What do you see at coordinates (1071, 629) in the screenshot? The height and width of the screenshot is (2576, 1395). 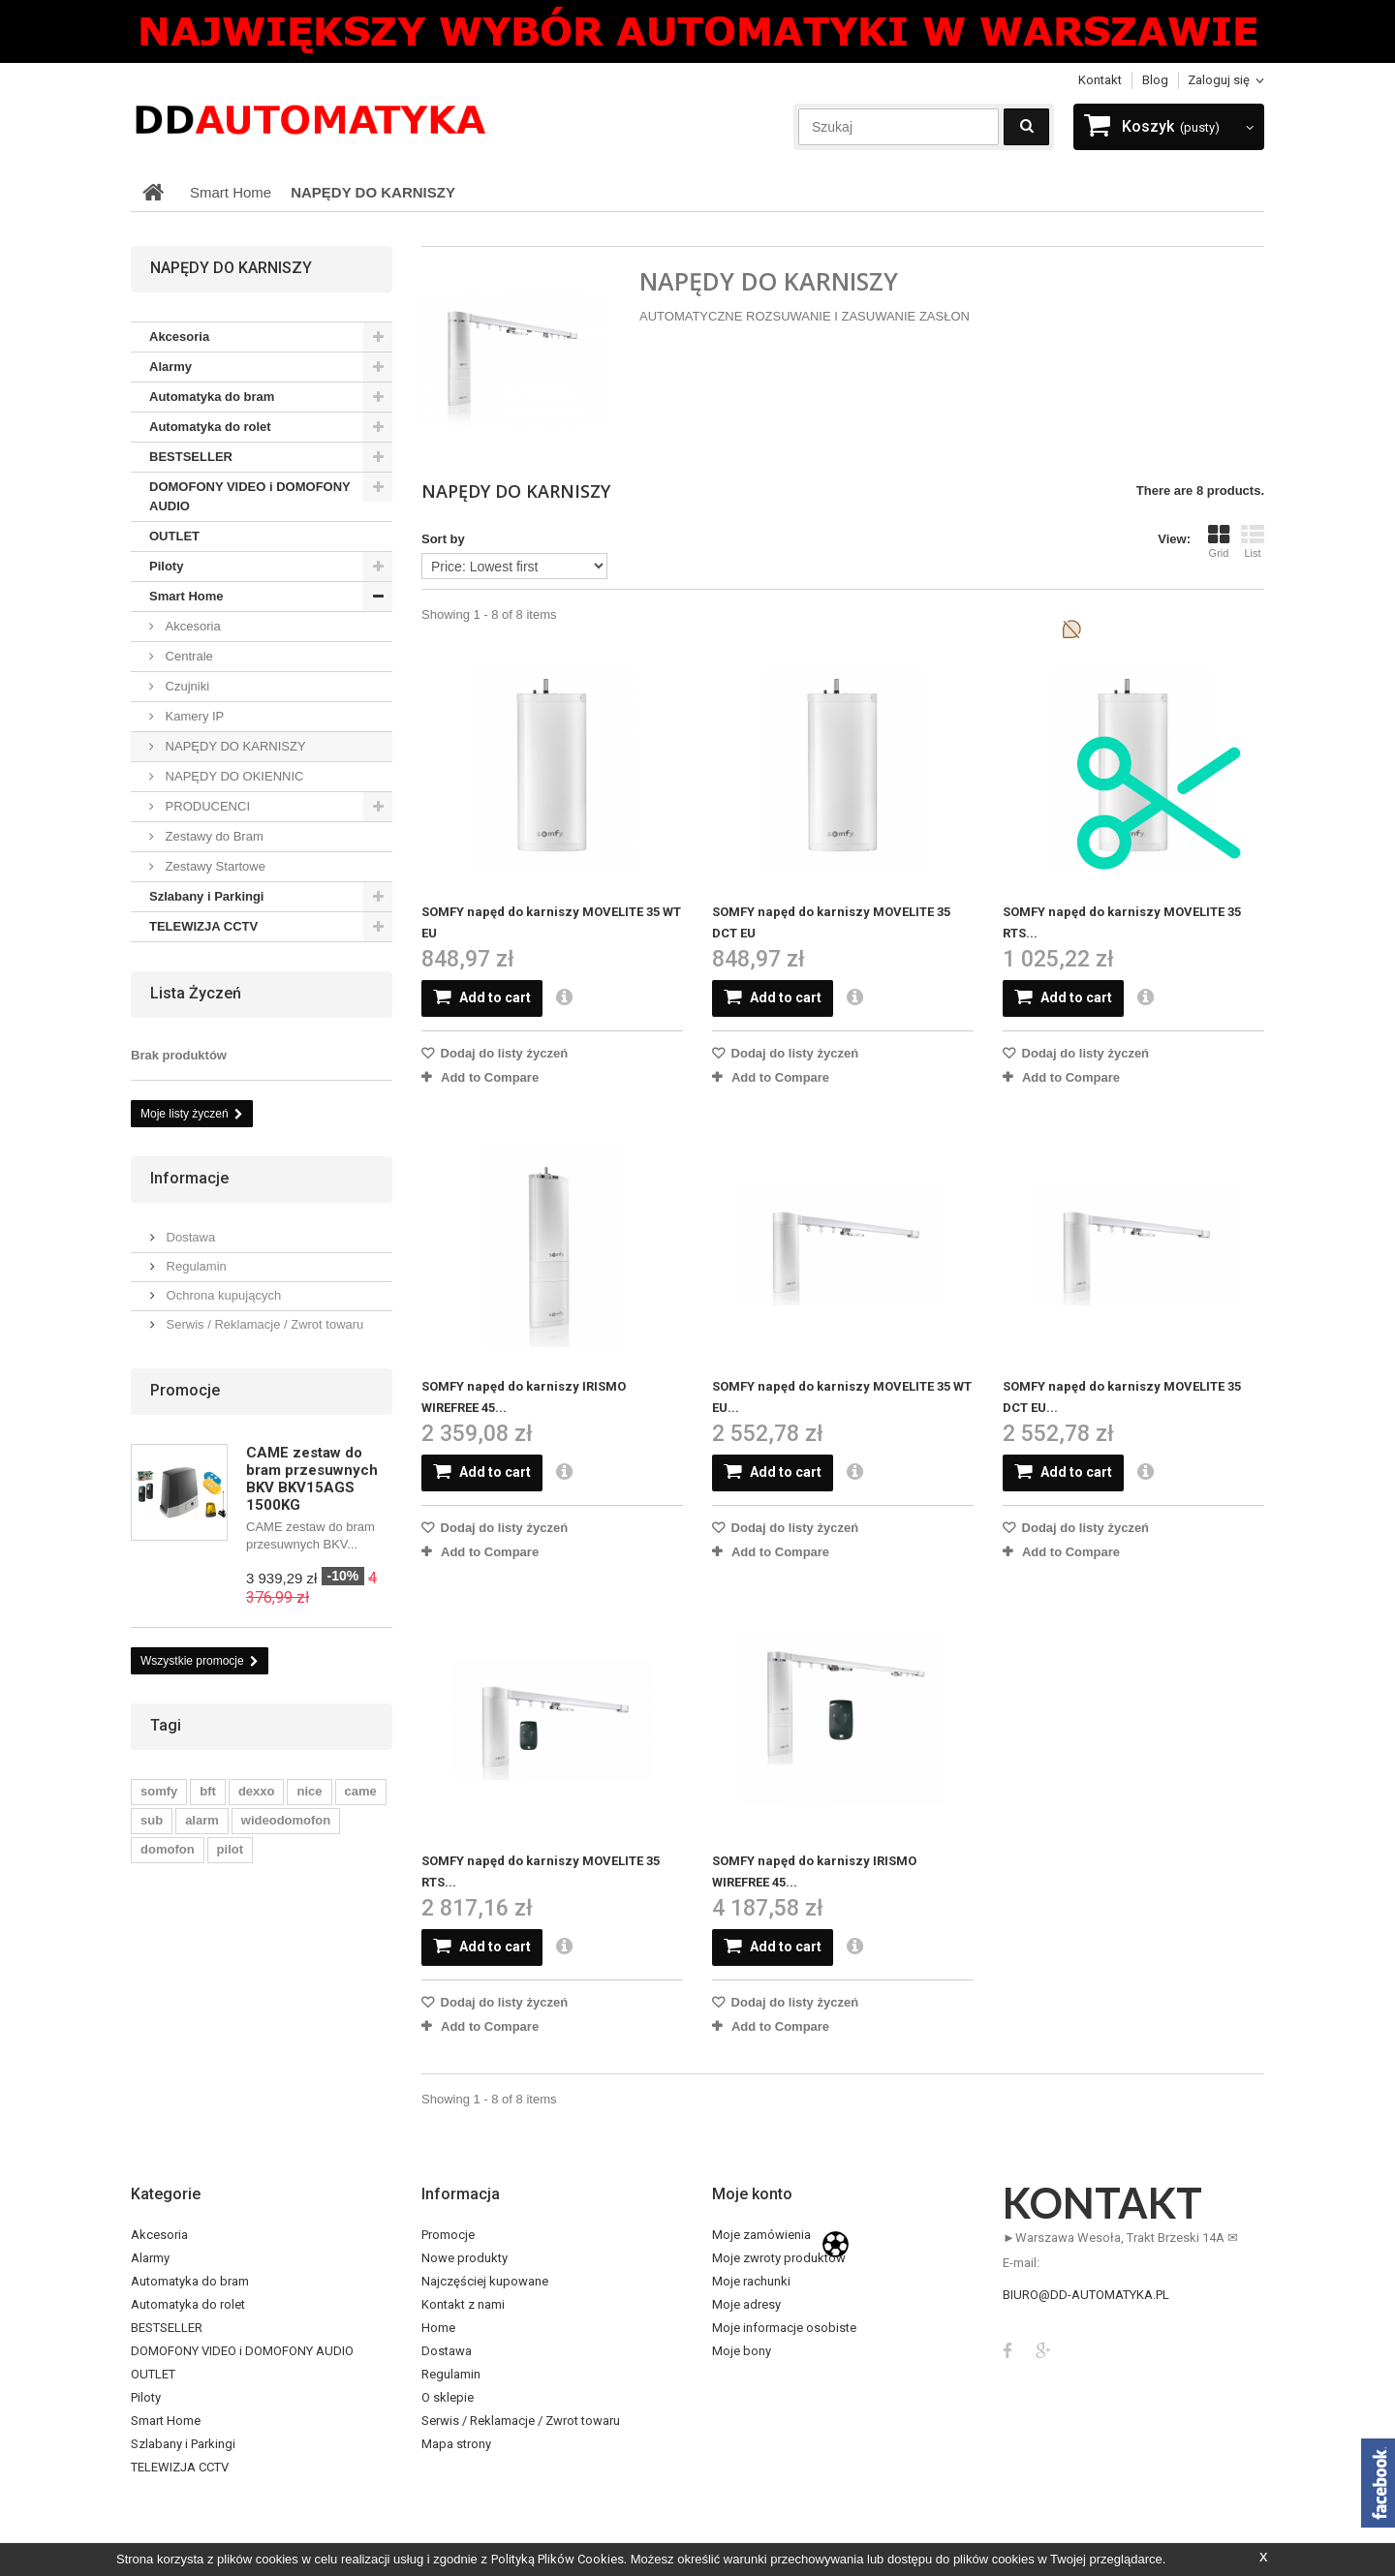 I see `mute or disable chat notifications` at bounding box center [1071, 629].